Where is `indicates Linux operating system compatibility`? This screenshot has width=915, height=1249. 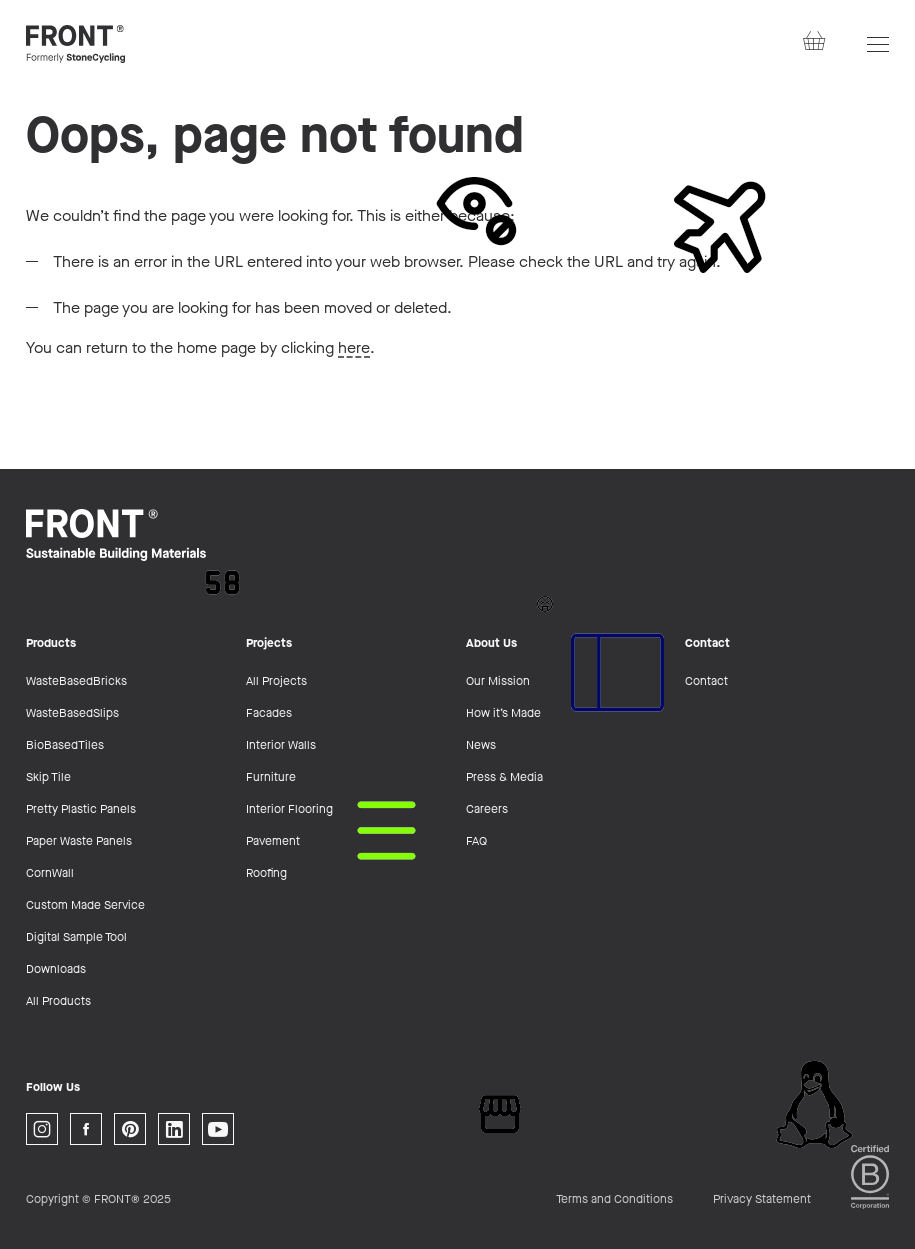 indicates Linux operating system compatibility is located at coordinates (814, 1104).